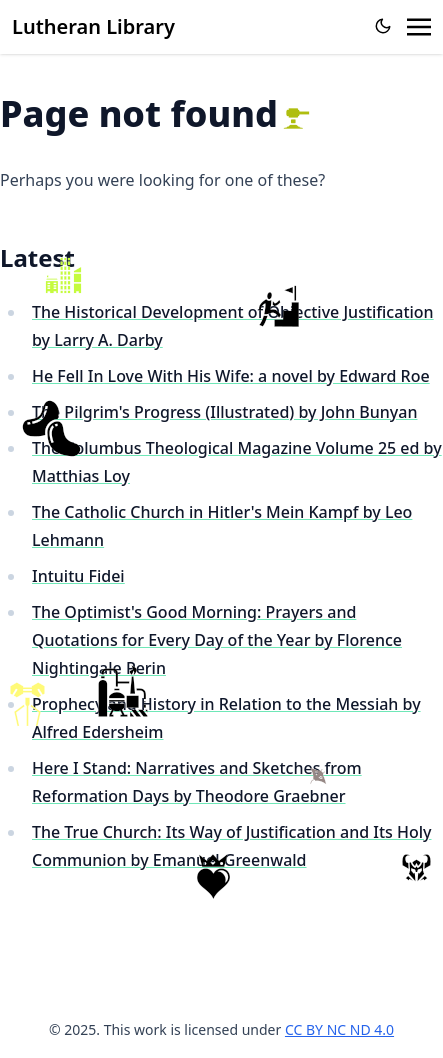  I want to click on track progress toward a goal, so click(278, 306).